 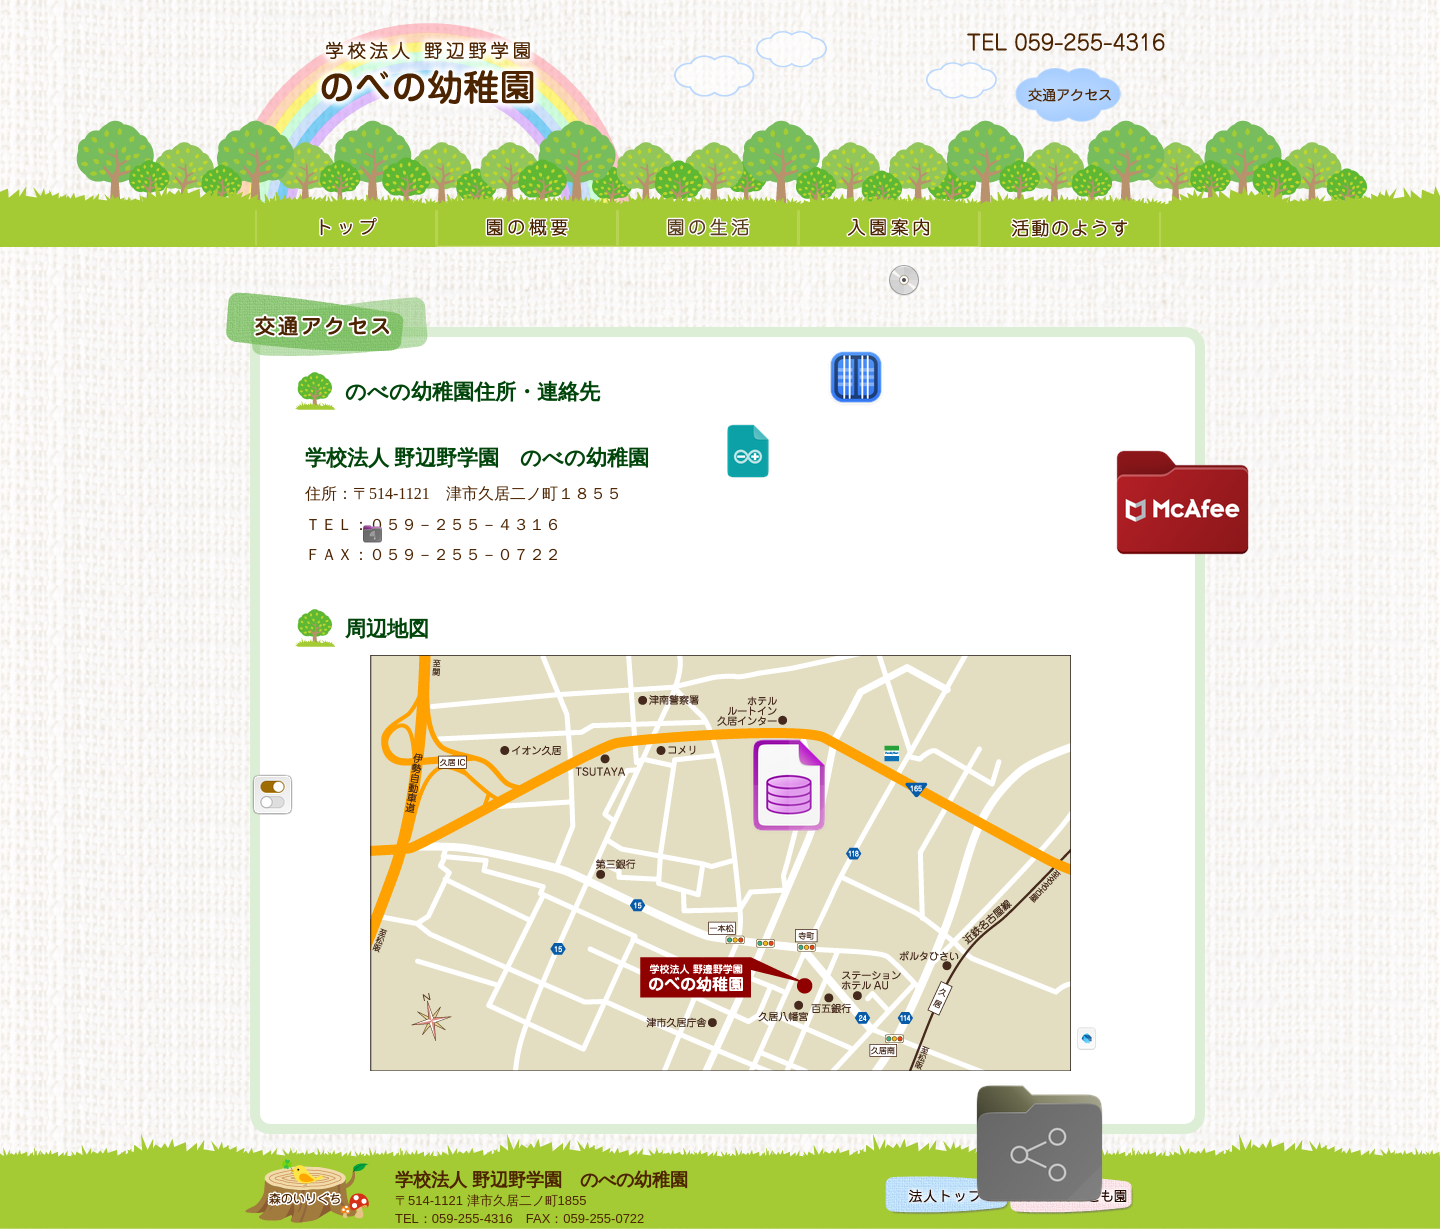 What do you see at coordinates (856, 378) in the screenshot?
I see `open virtualization container settings` at bounding box center [856, 378].